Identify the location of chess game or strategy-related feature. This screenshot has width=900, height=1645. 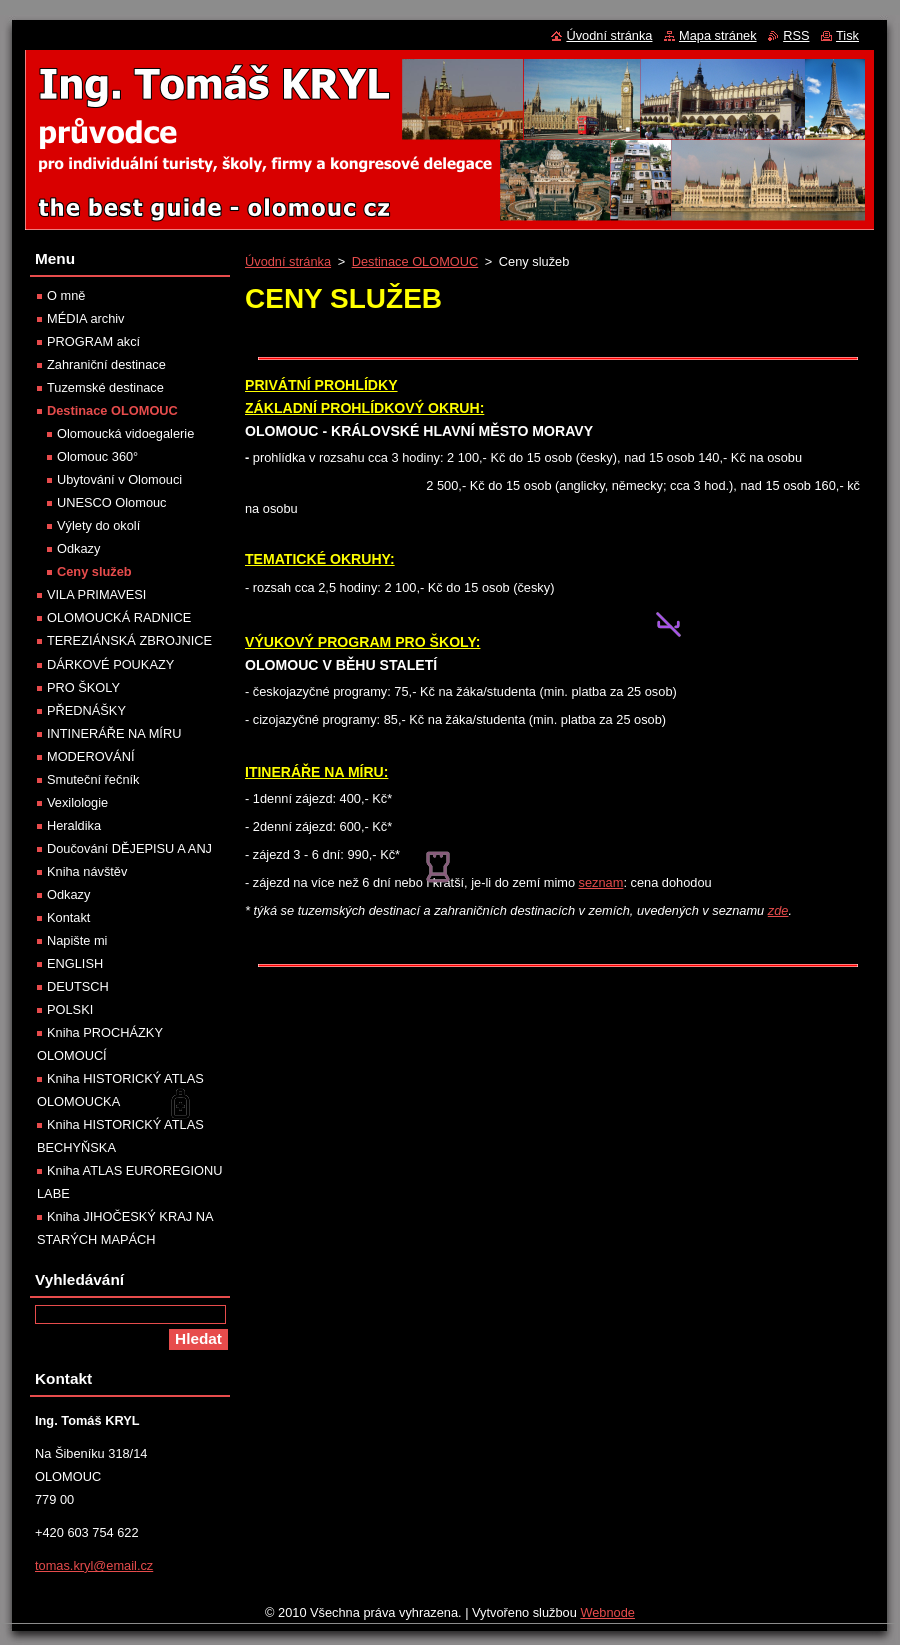
(438, 867).